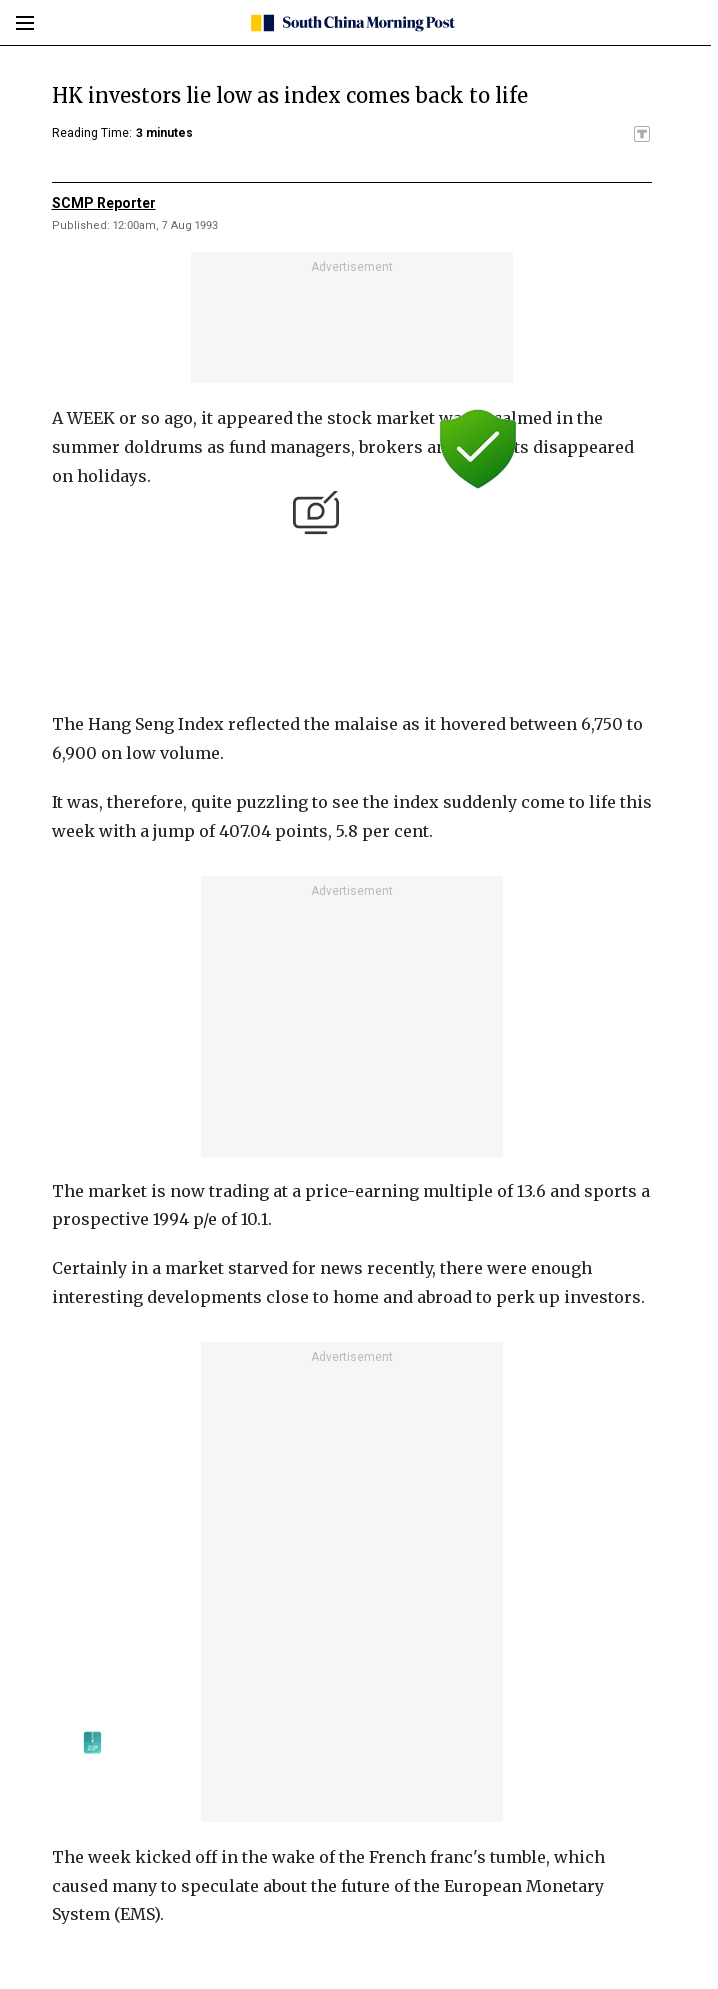  What do you see at coordinates (478, 449) in the screenshot?
I see `indicates system security check passed` at bounding box center [478, 449].